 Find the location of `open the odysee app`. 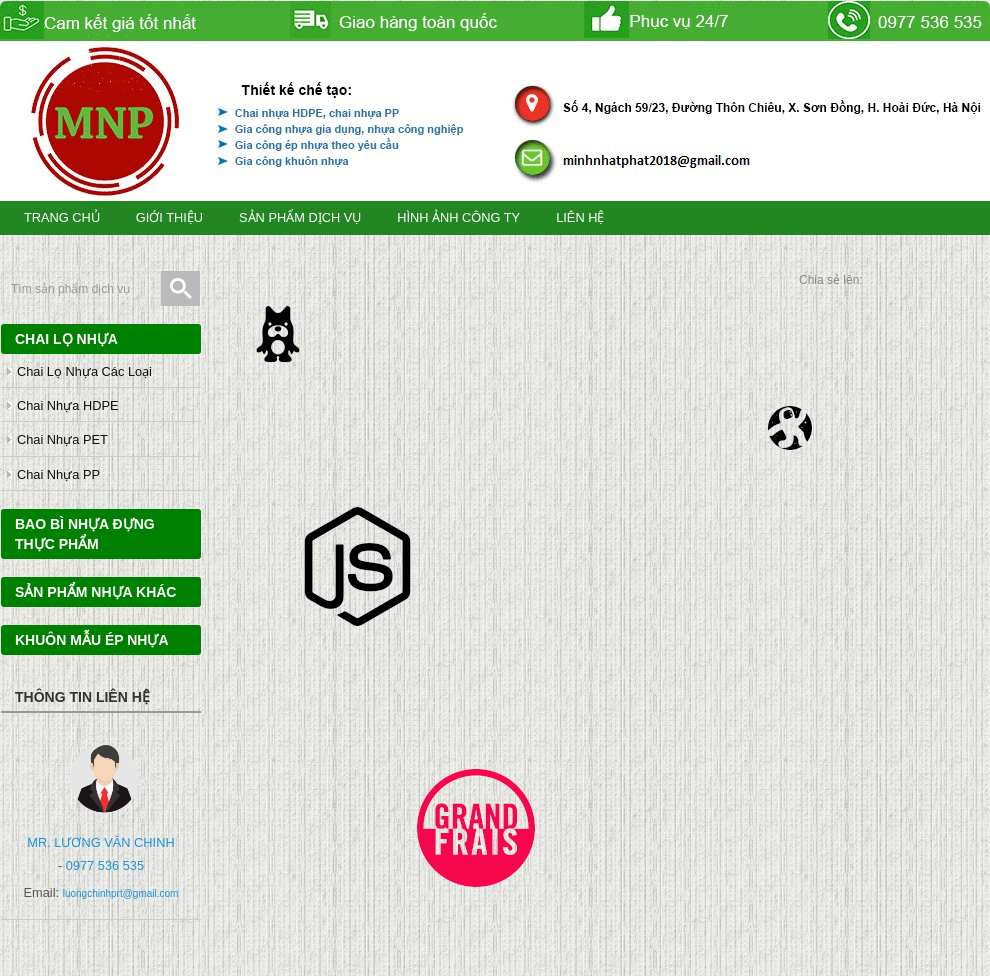

open the odysee app is located at coordinates (790, 428).